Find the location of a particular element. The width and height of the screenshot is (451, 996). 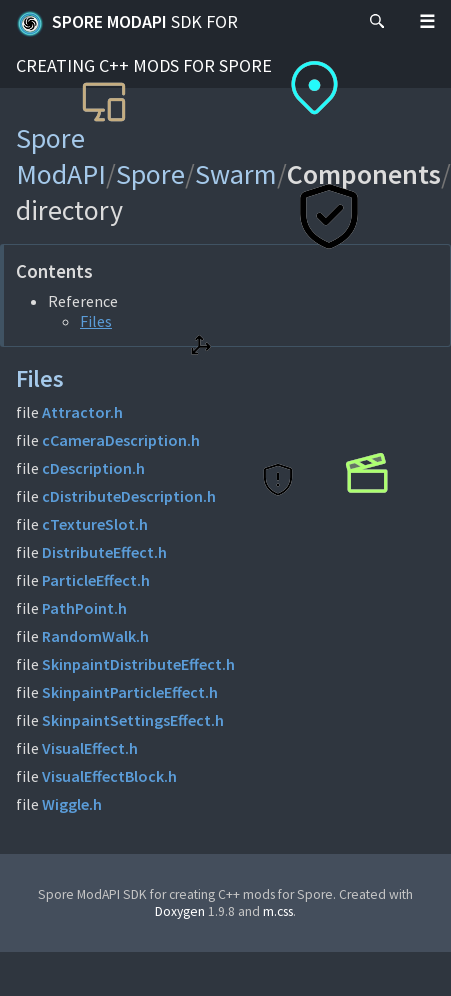

access video or movie content is located at coordinates (367, 474).